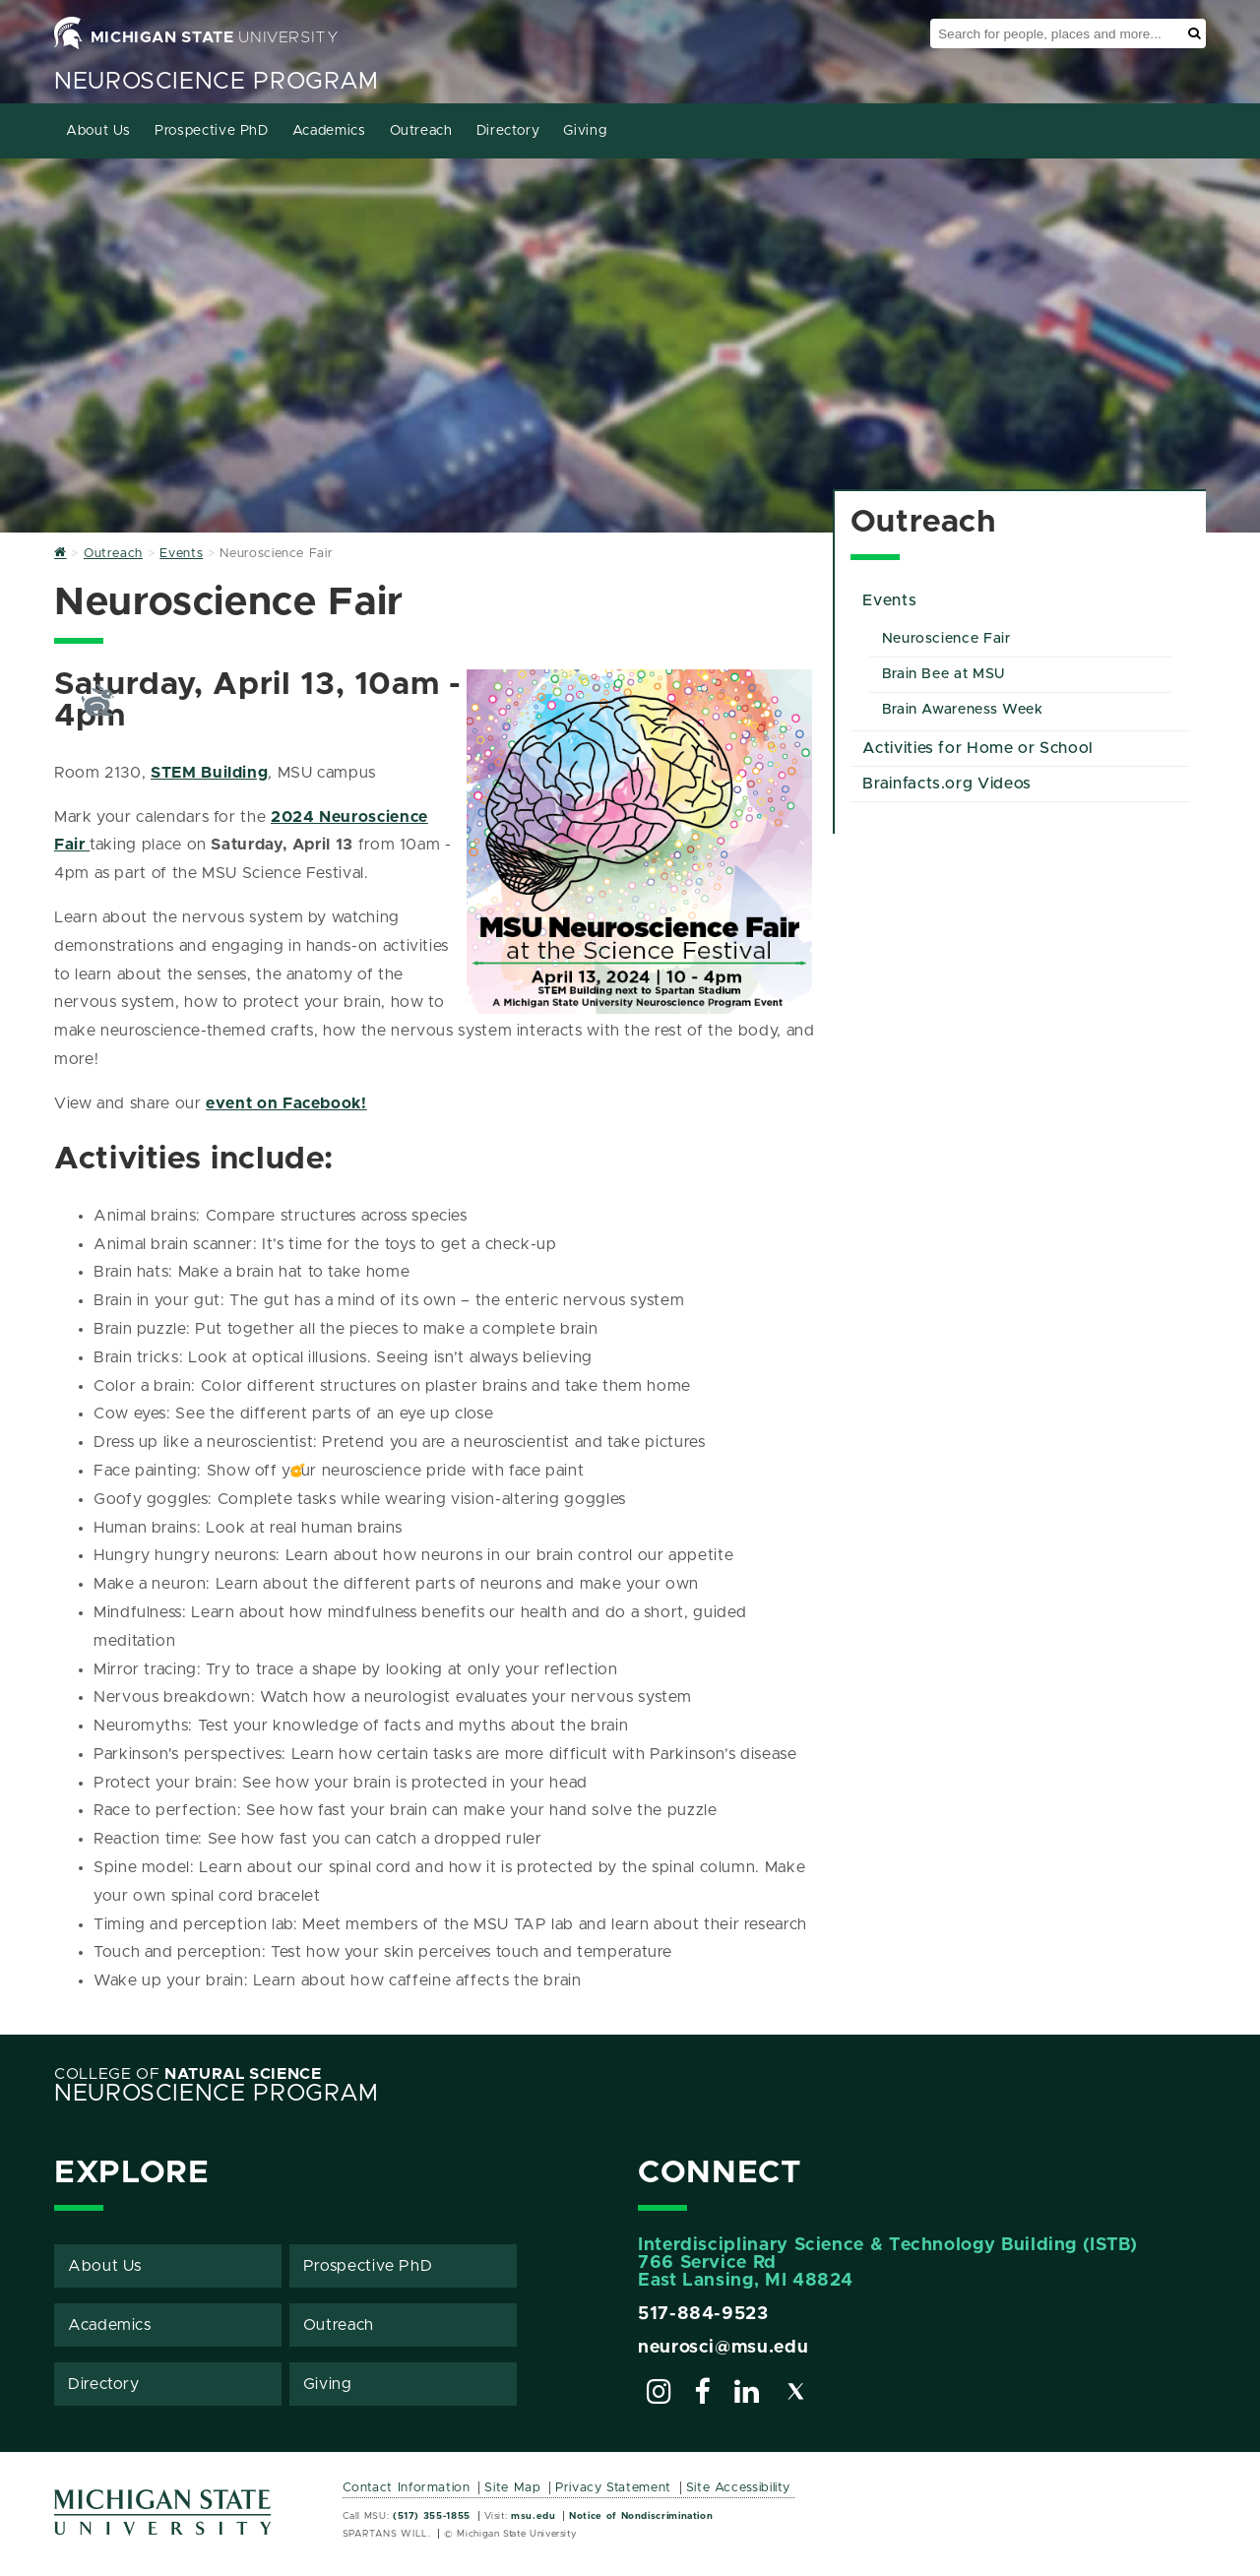 This screenshot has height=2576, width=1260. Describe the element at coordinates (297, 1470) in the screenshot. I see `poppy flower icon for remembrance or memorial features` at that location.